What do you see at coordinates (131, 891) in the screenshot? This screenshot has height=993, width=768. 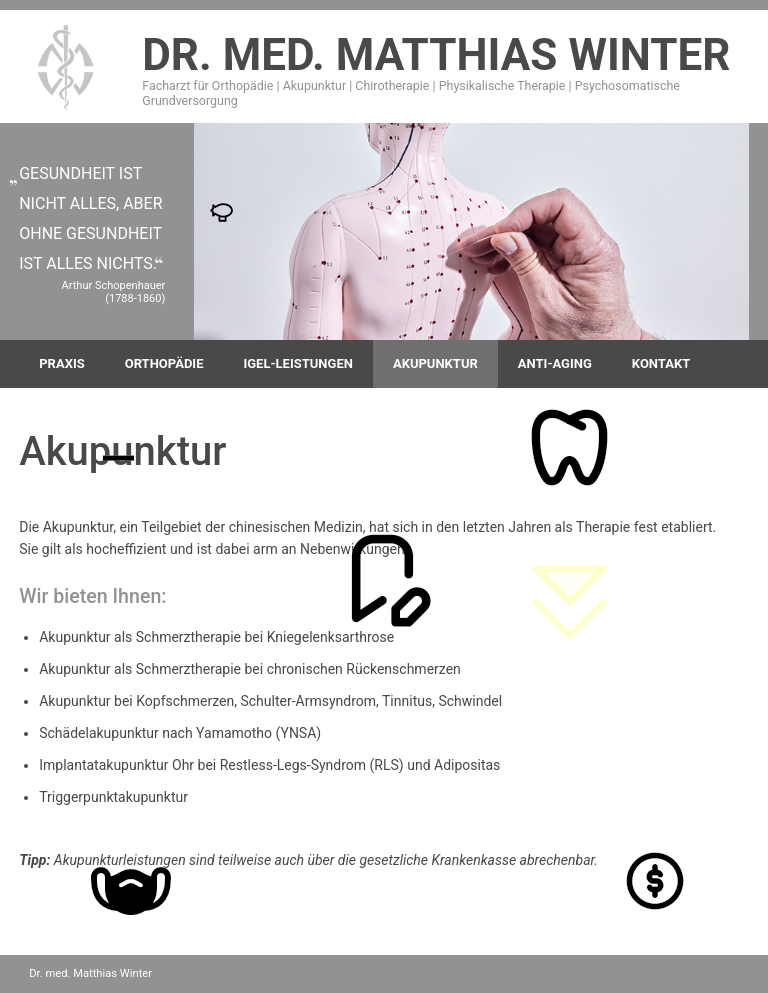 I see `indicates mask required or health safety guidelines` at bounding box center [131, 891].